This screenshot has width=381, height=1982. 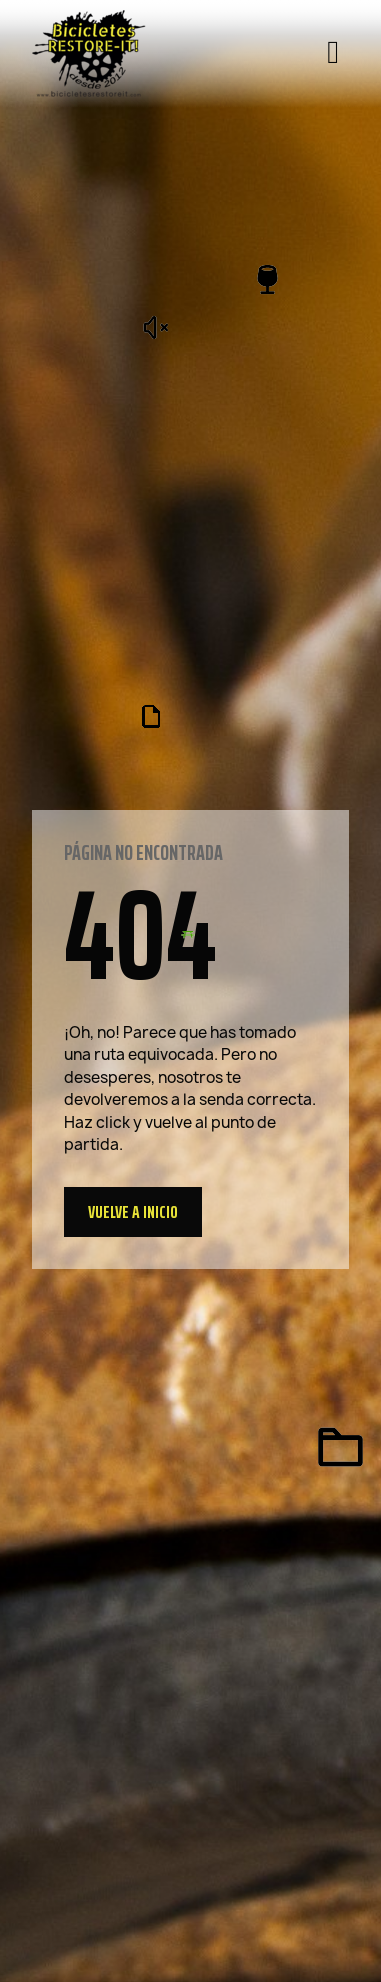 What do you see at coordinates (188, 935) in the screenshot?
I see `find nearby picnic areas` at bounding box center [188, 935].